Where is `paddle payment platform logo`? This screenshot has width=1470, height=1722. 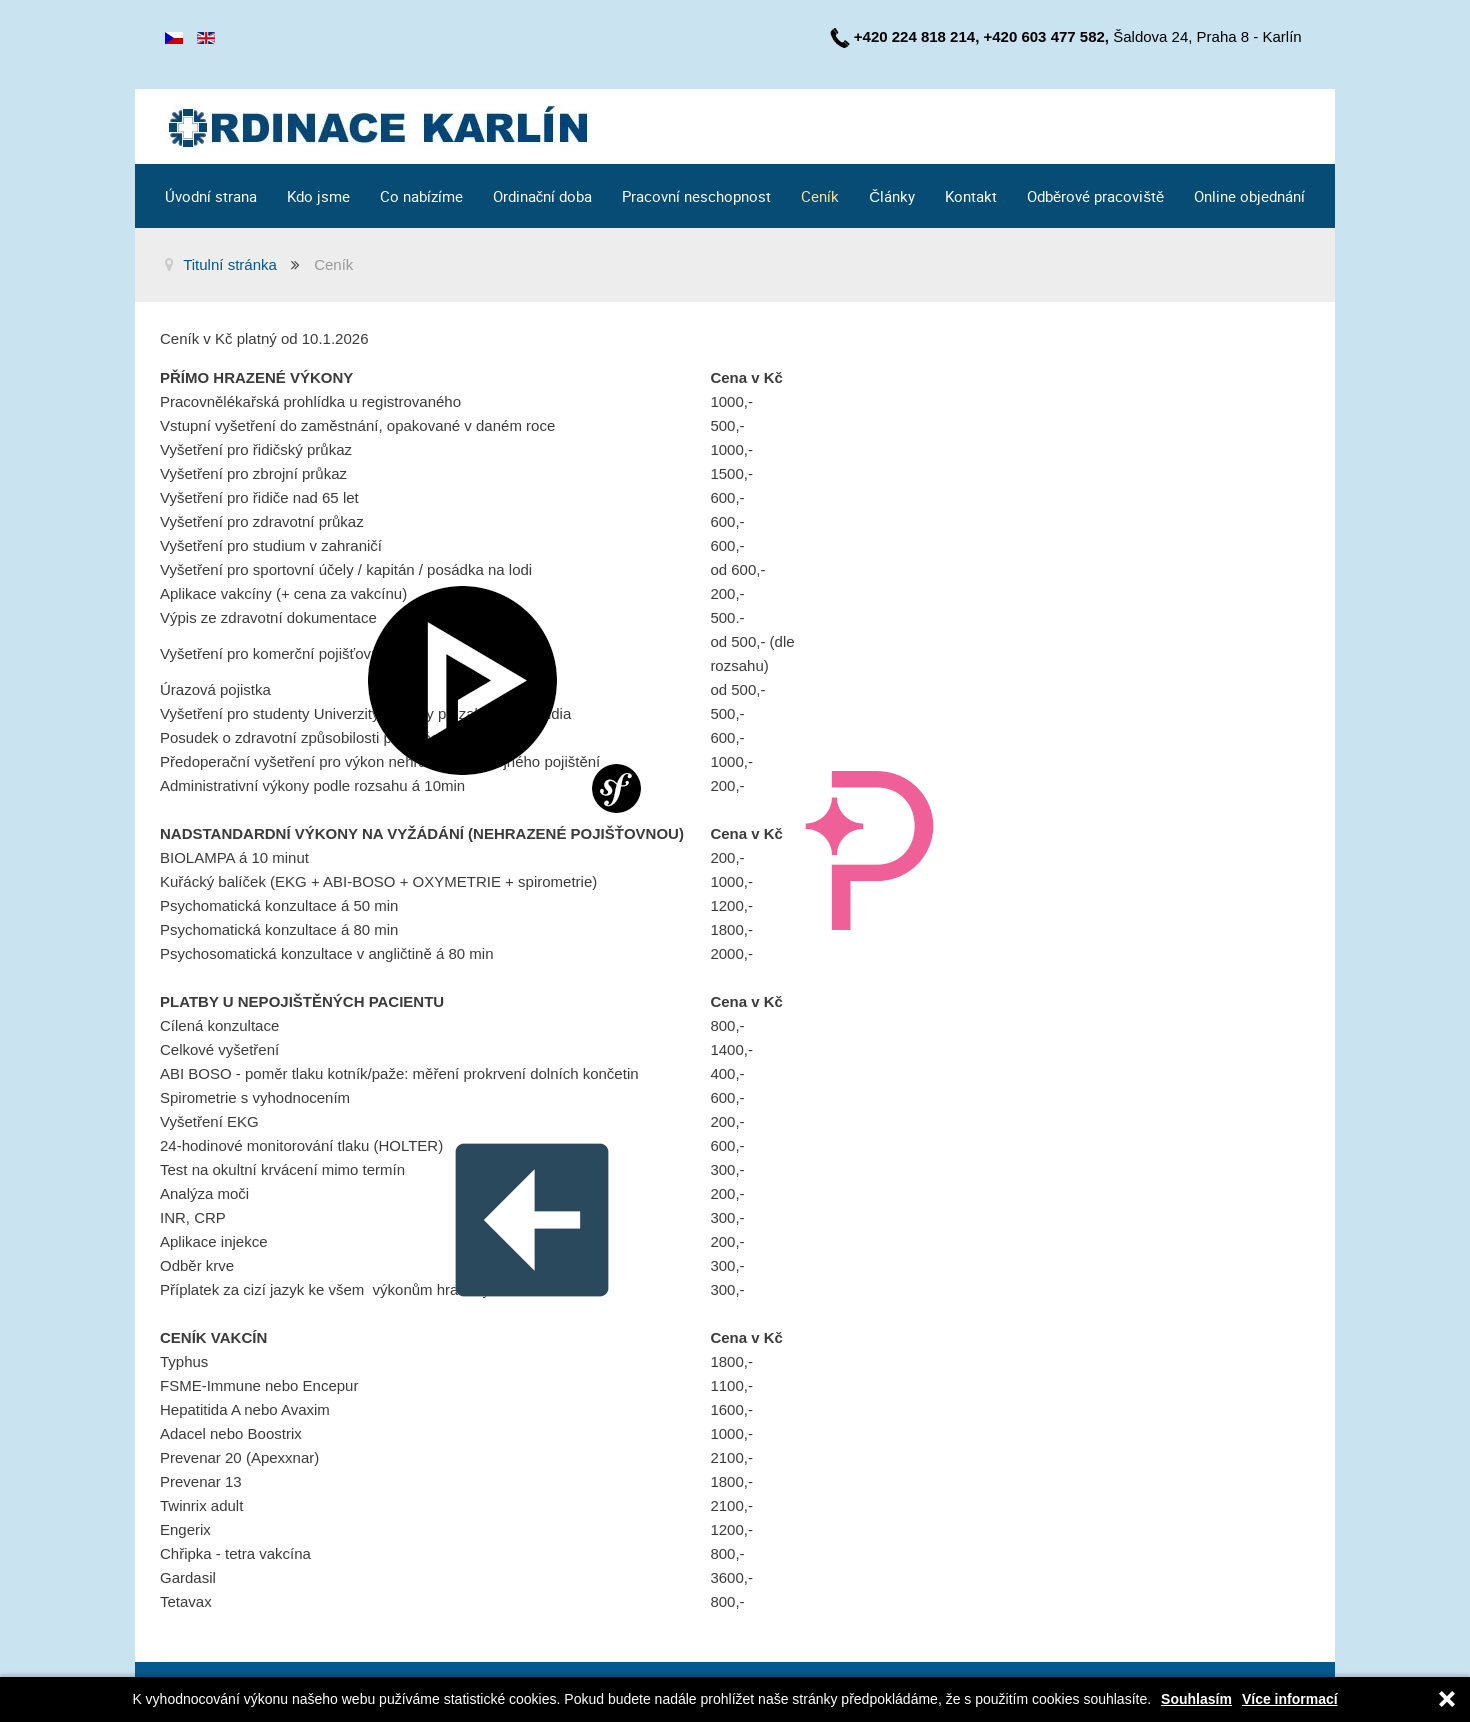
paddle payment platform logo is located at coordinates (869, 850).